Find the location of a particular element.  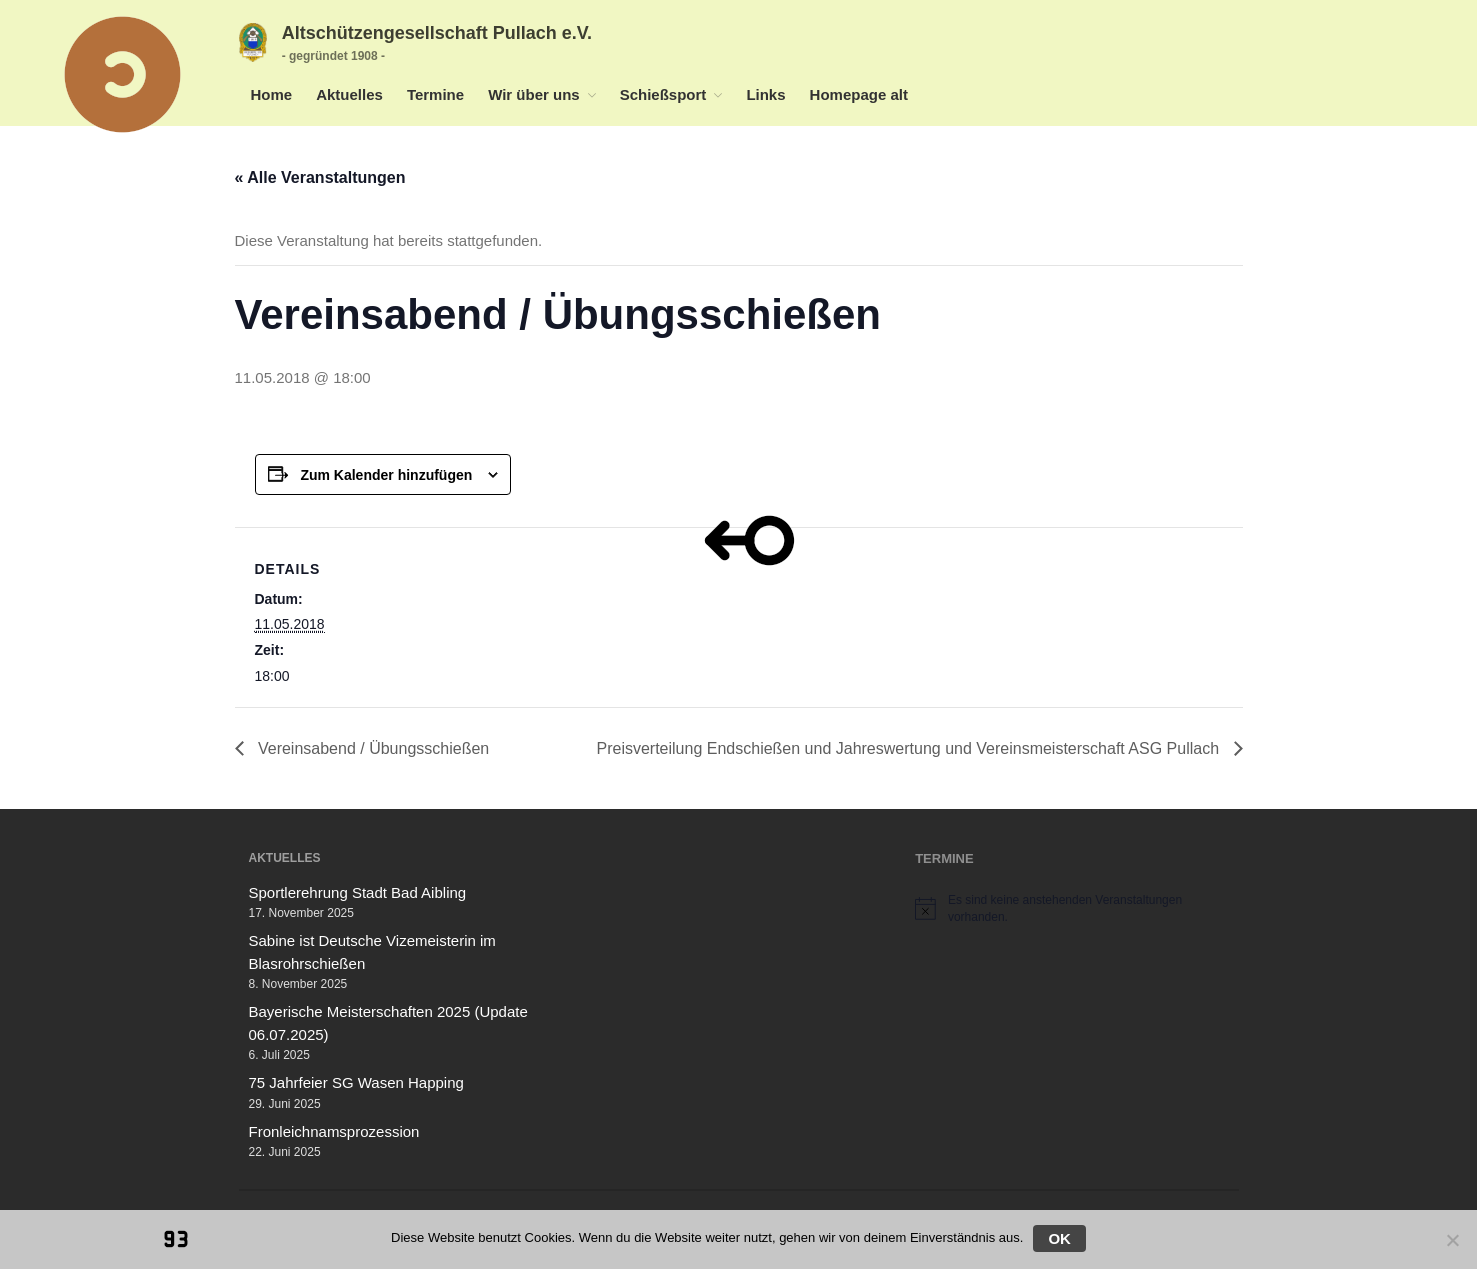

displays the number 93 as a badge or counter is located at coordinates (176, 1239).